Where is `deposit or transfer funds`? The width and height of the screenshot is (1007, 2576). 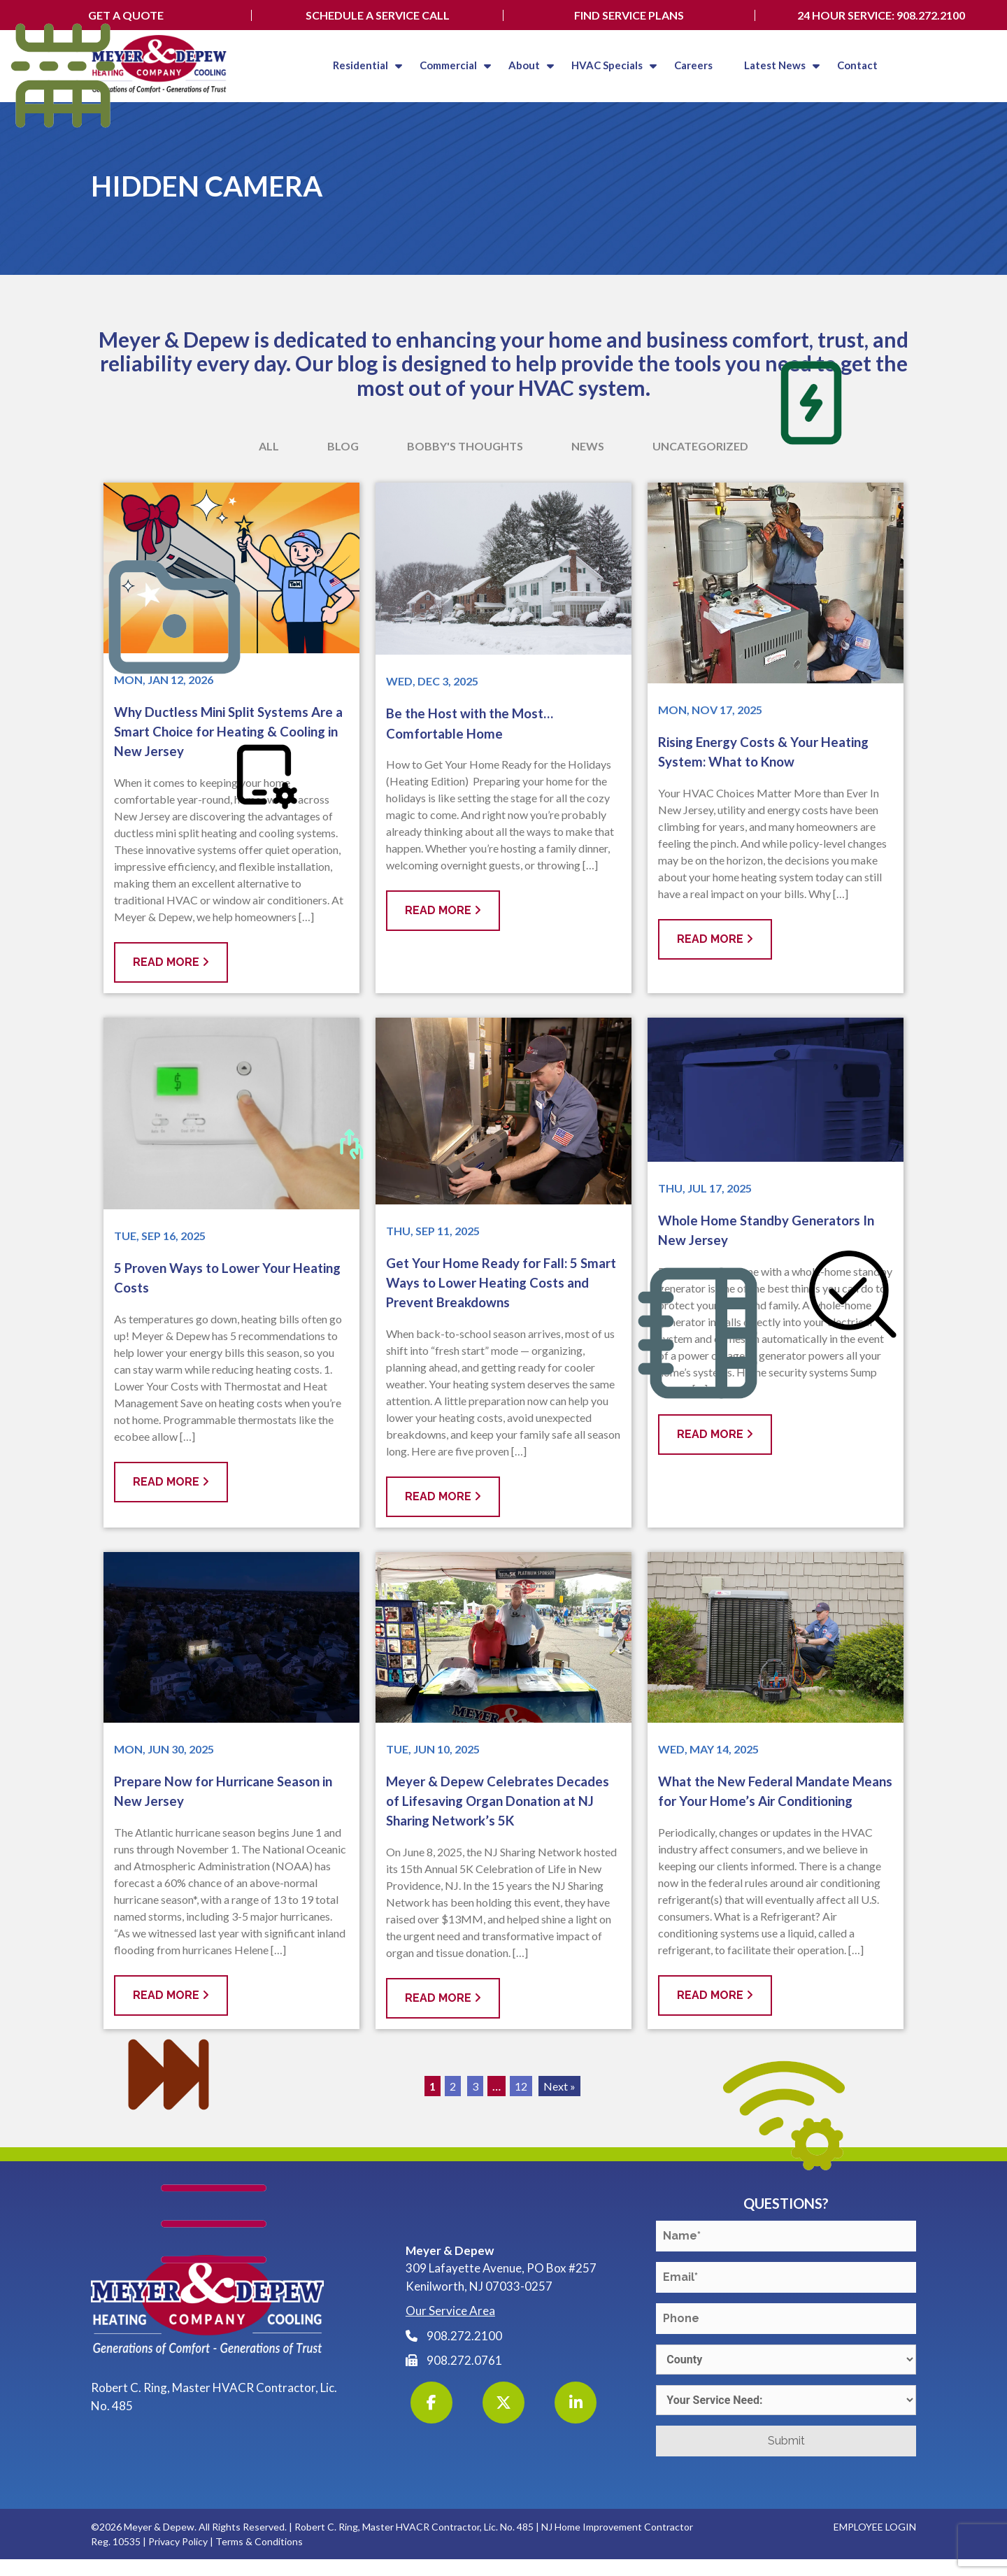
deposit or transfer funds is located at coordinates (350, 1144).